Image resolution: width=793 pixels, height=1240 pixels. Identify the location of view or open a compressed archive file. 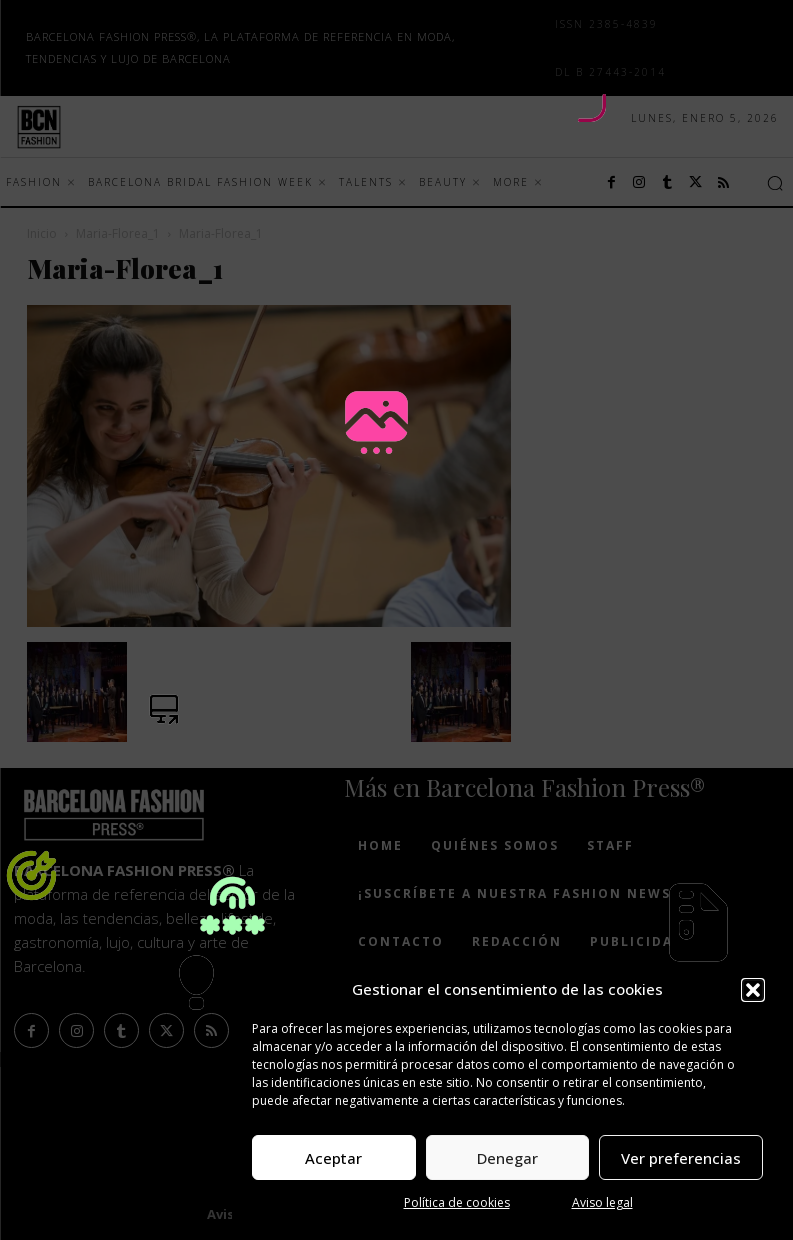
(698, 922).